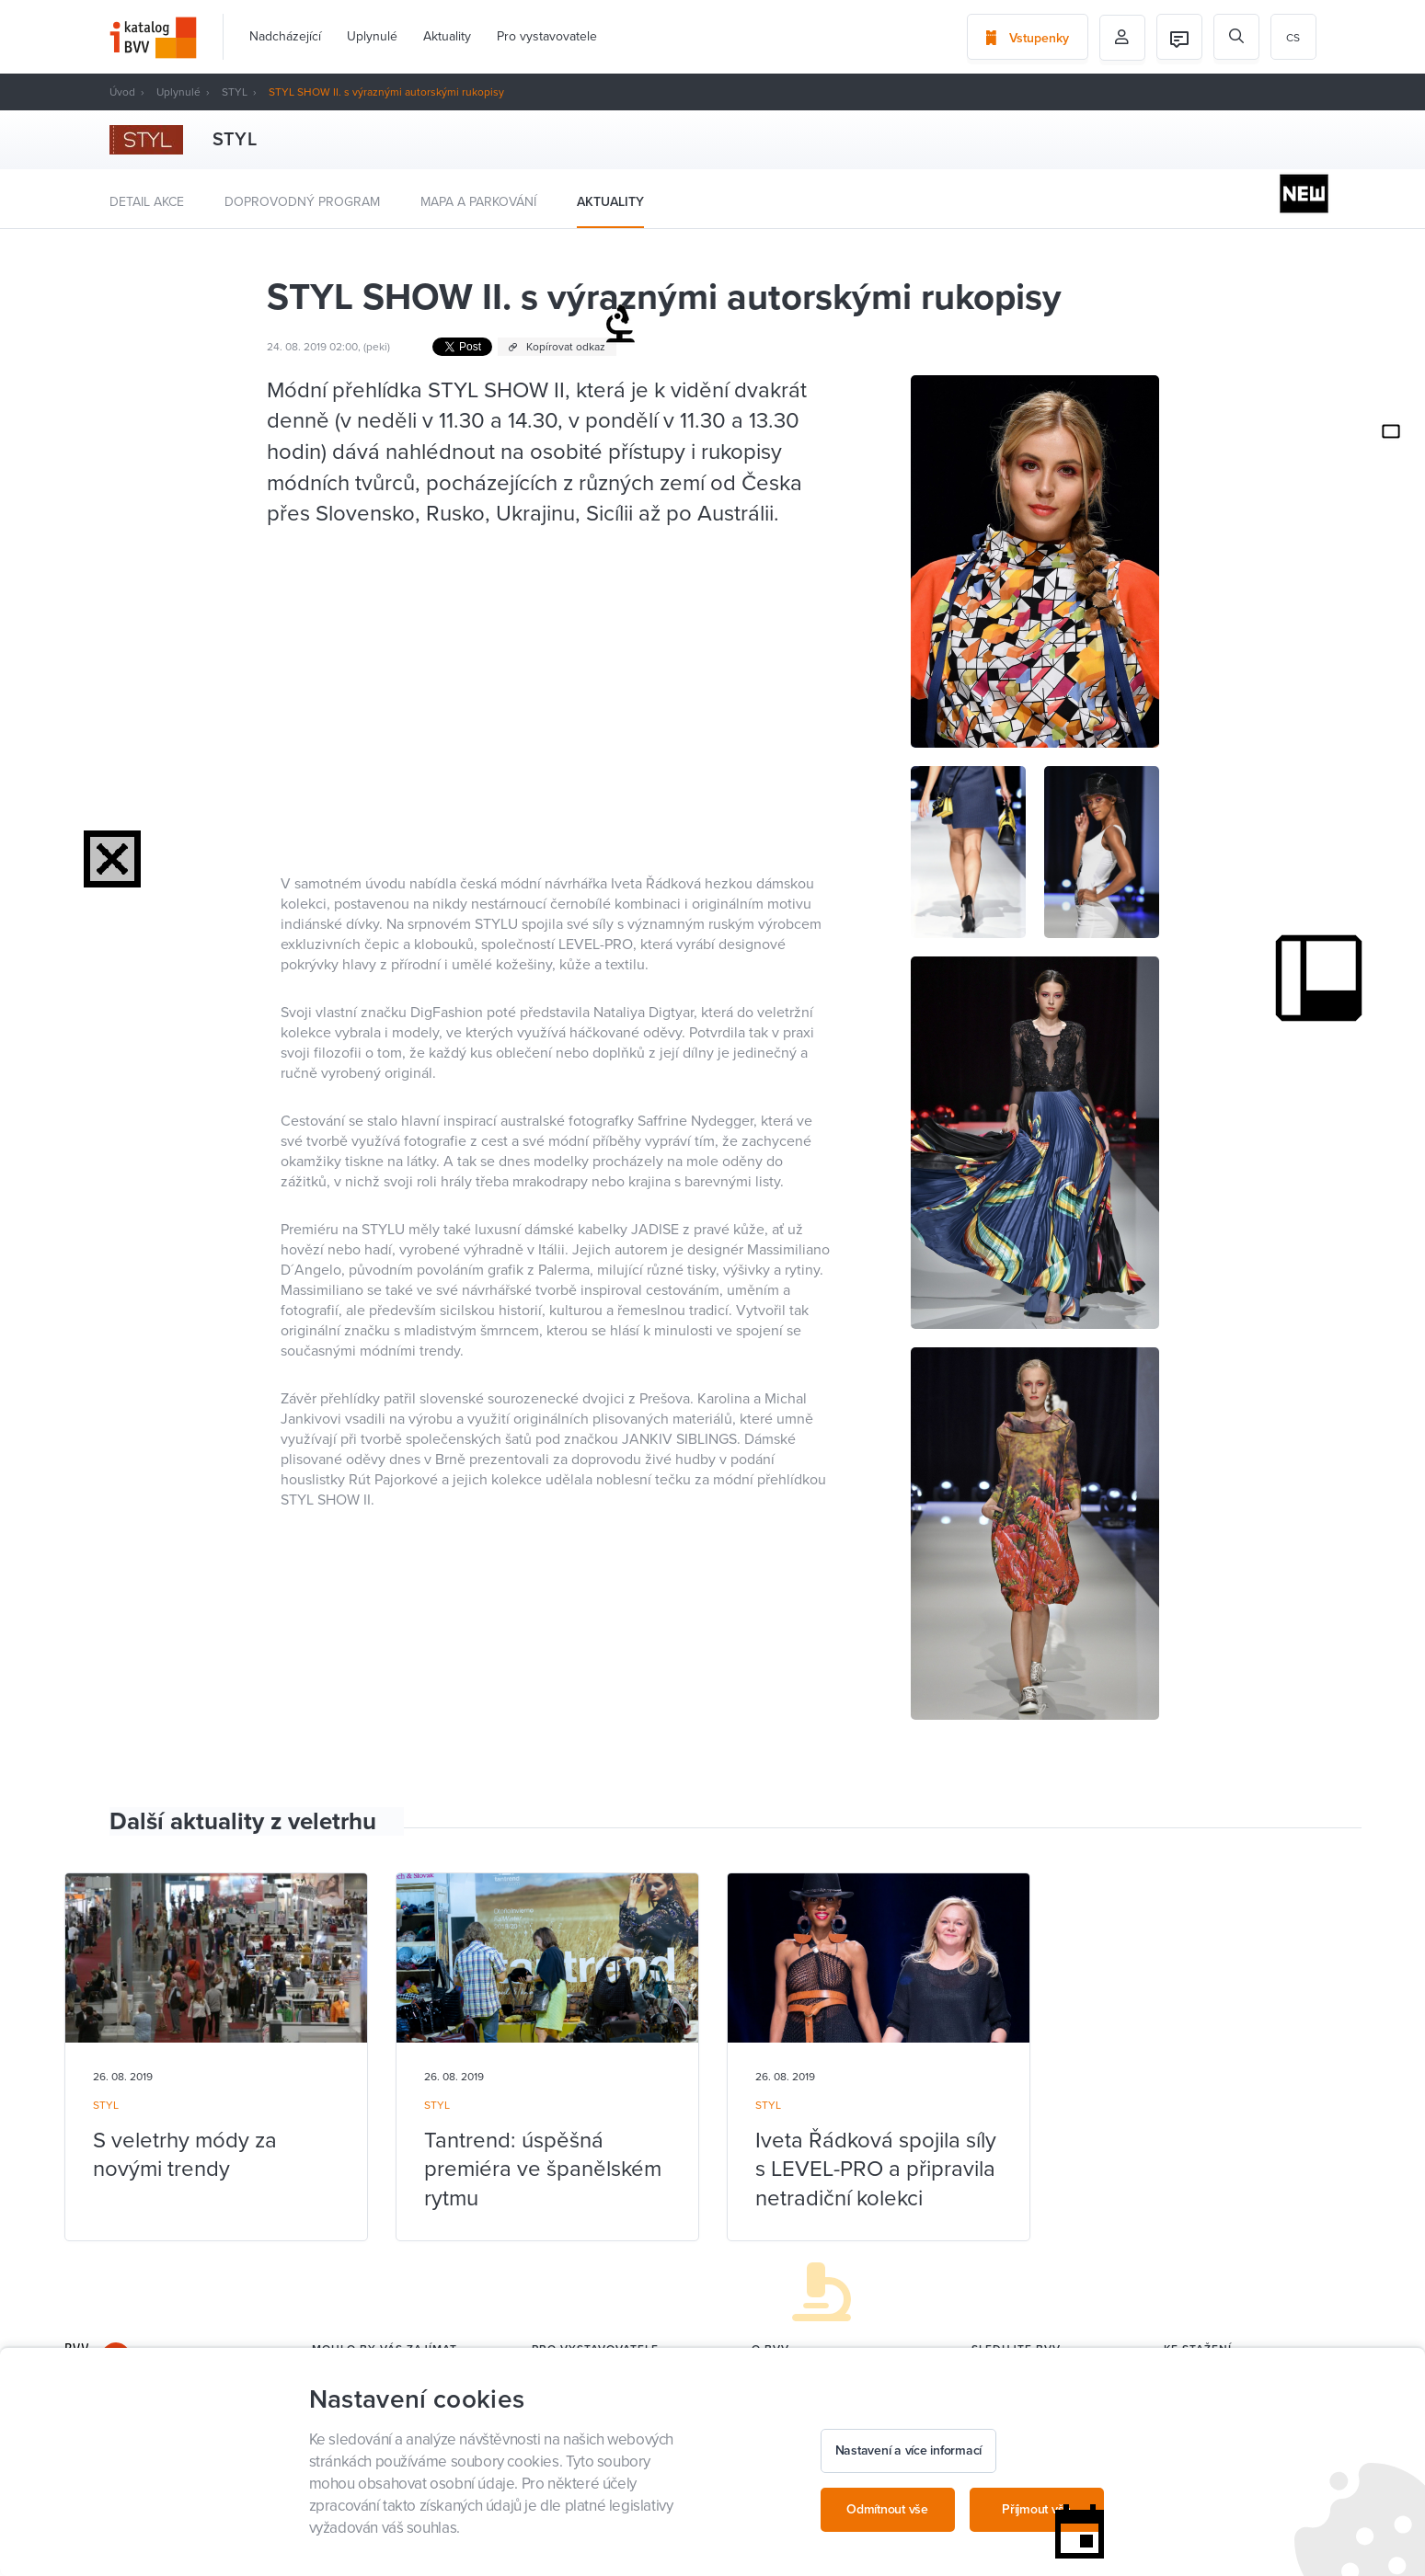 Image resolution: width=1425 pixels, height=2576 pixels. I want to click on crop image to landscape orientation, so click(1391, 431).